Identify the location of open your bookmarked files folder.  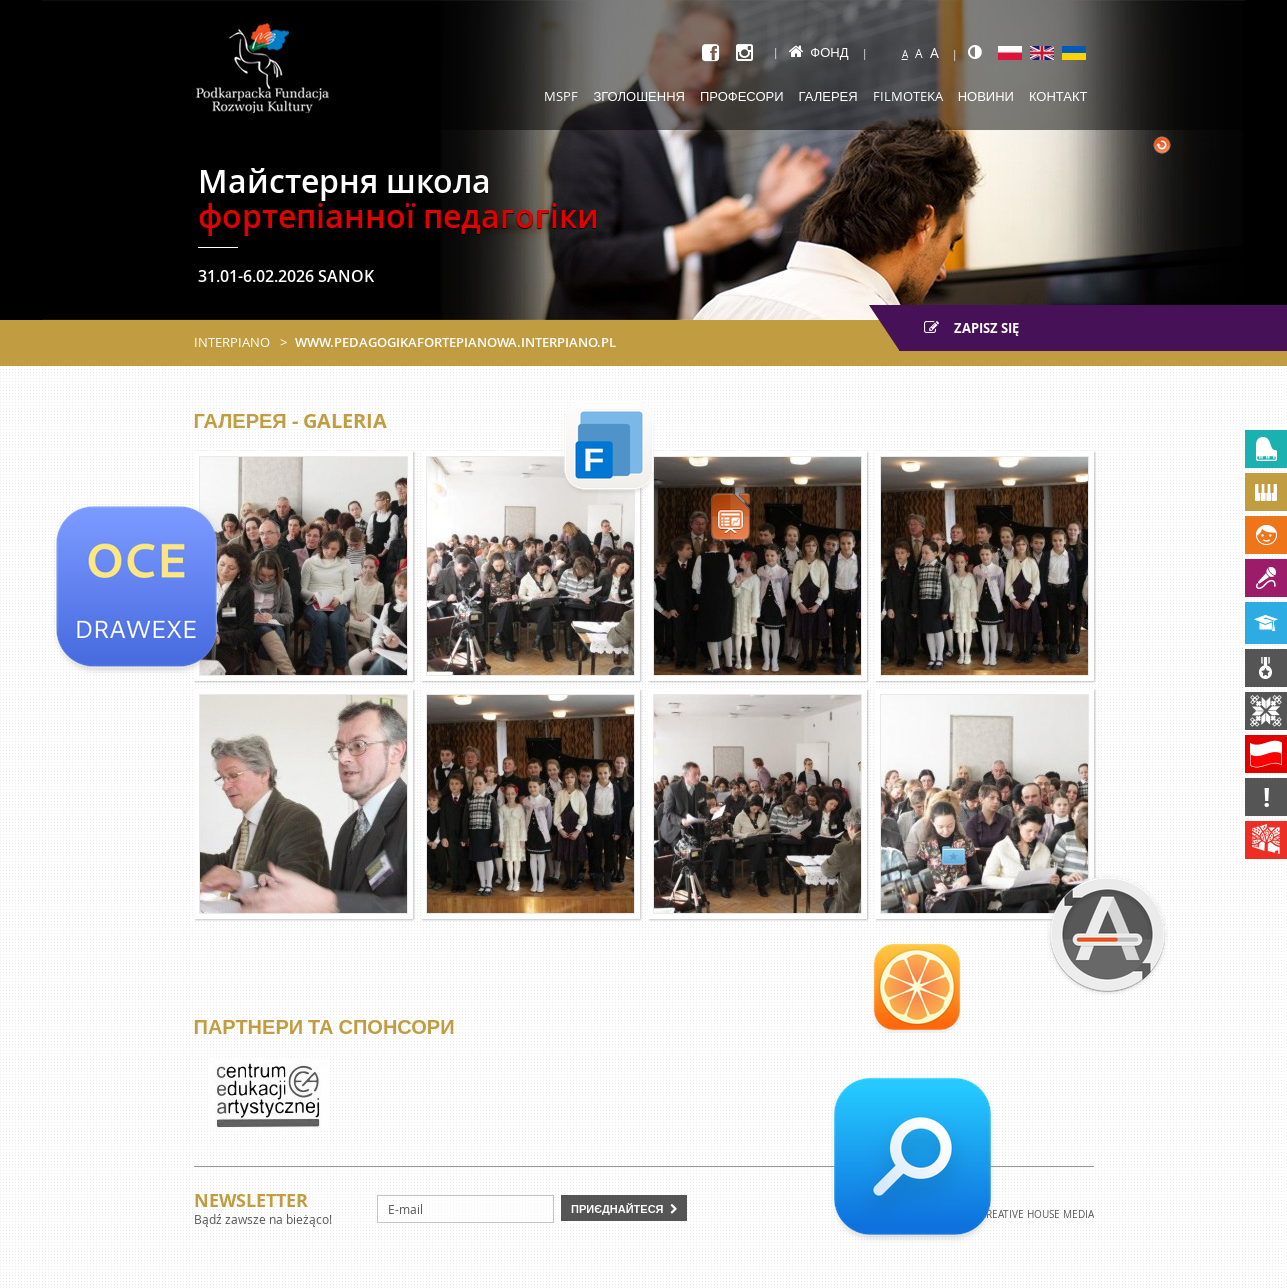
(953, 855).